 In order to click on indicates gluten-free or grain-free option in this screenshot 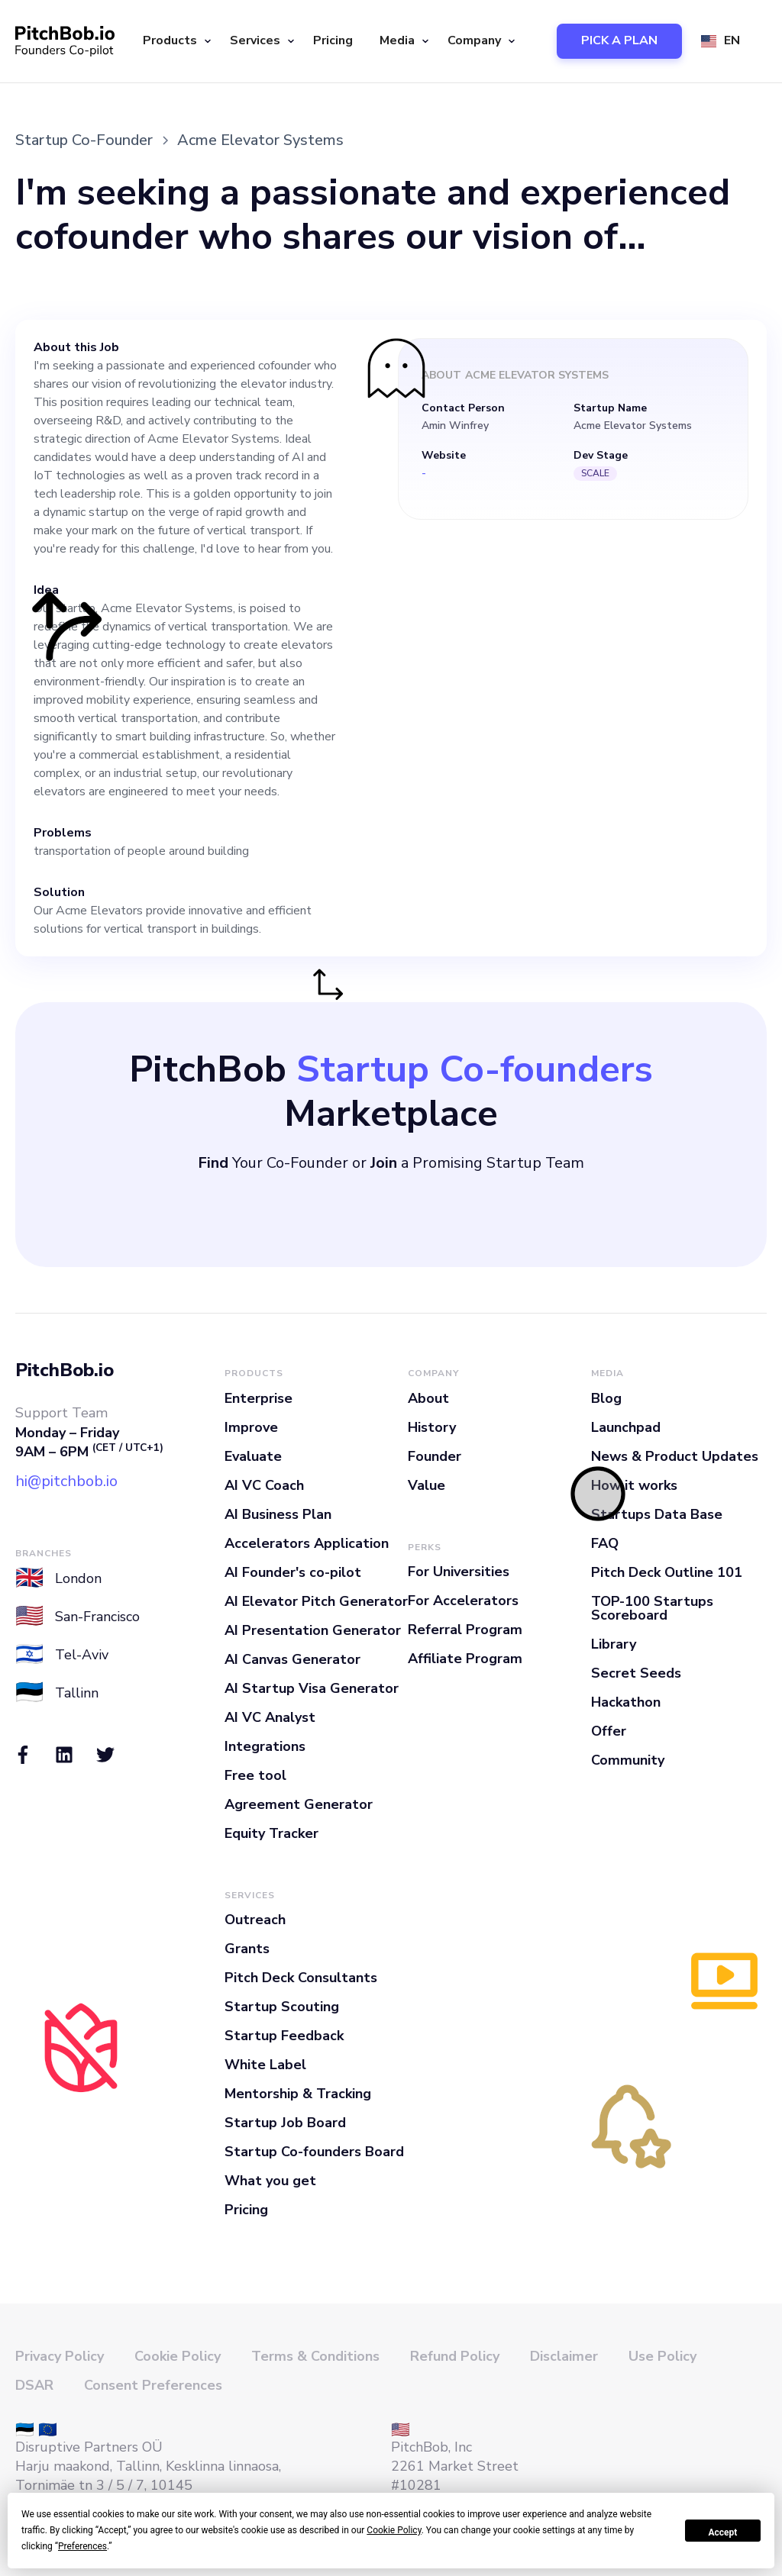, I will do `click(81, 2049)`.